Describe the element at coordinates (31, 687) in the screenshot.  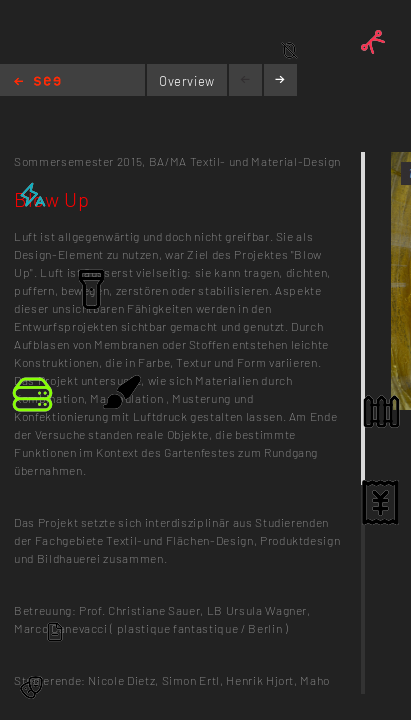
I see `access theater or entertainment content` at that location.